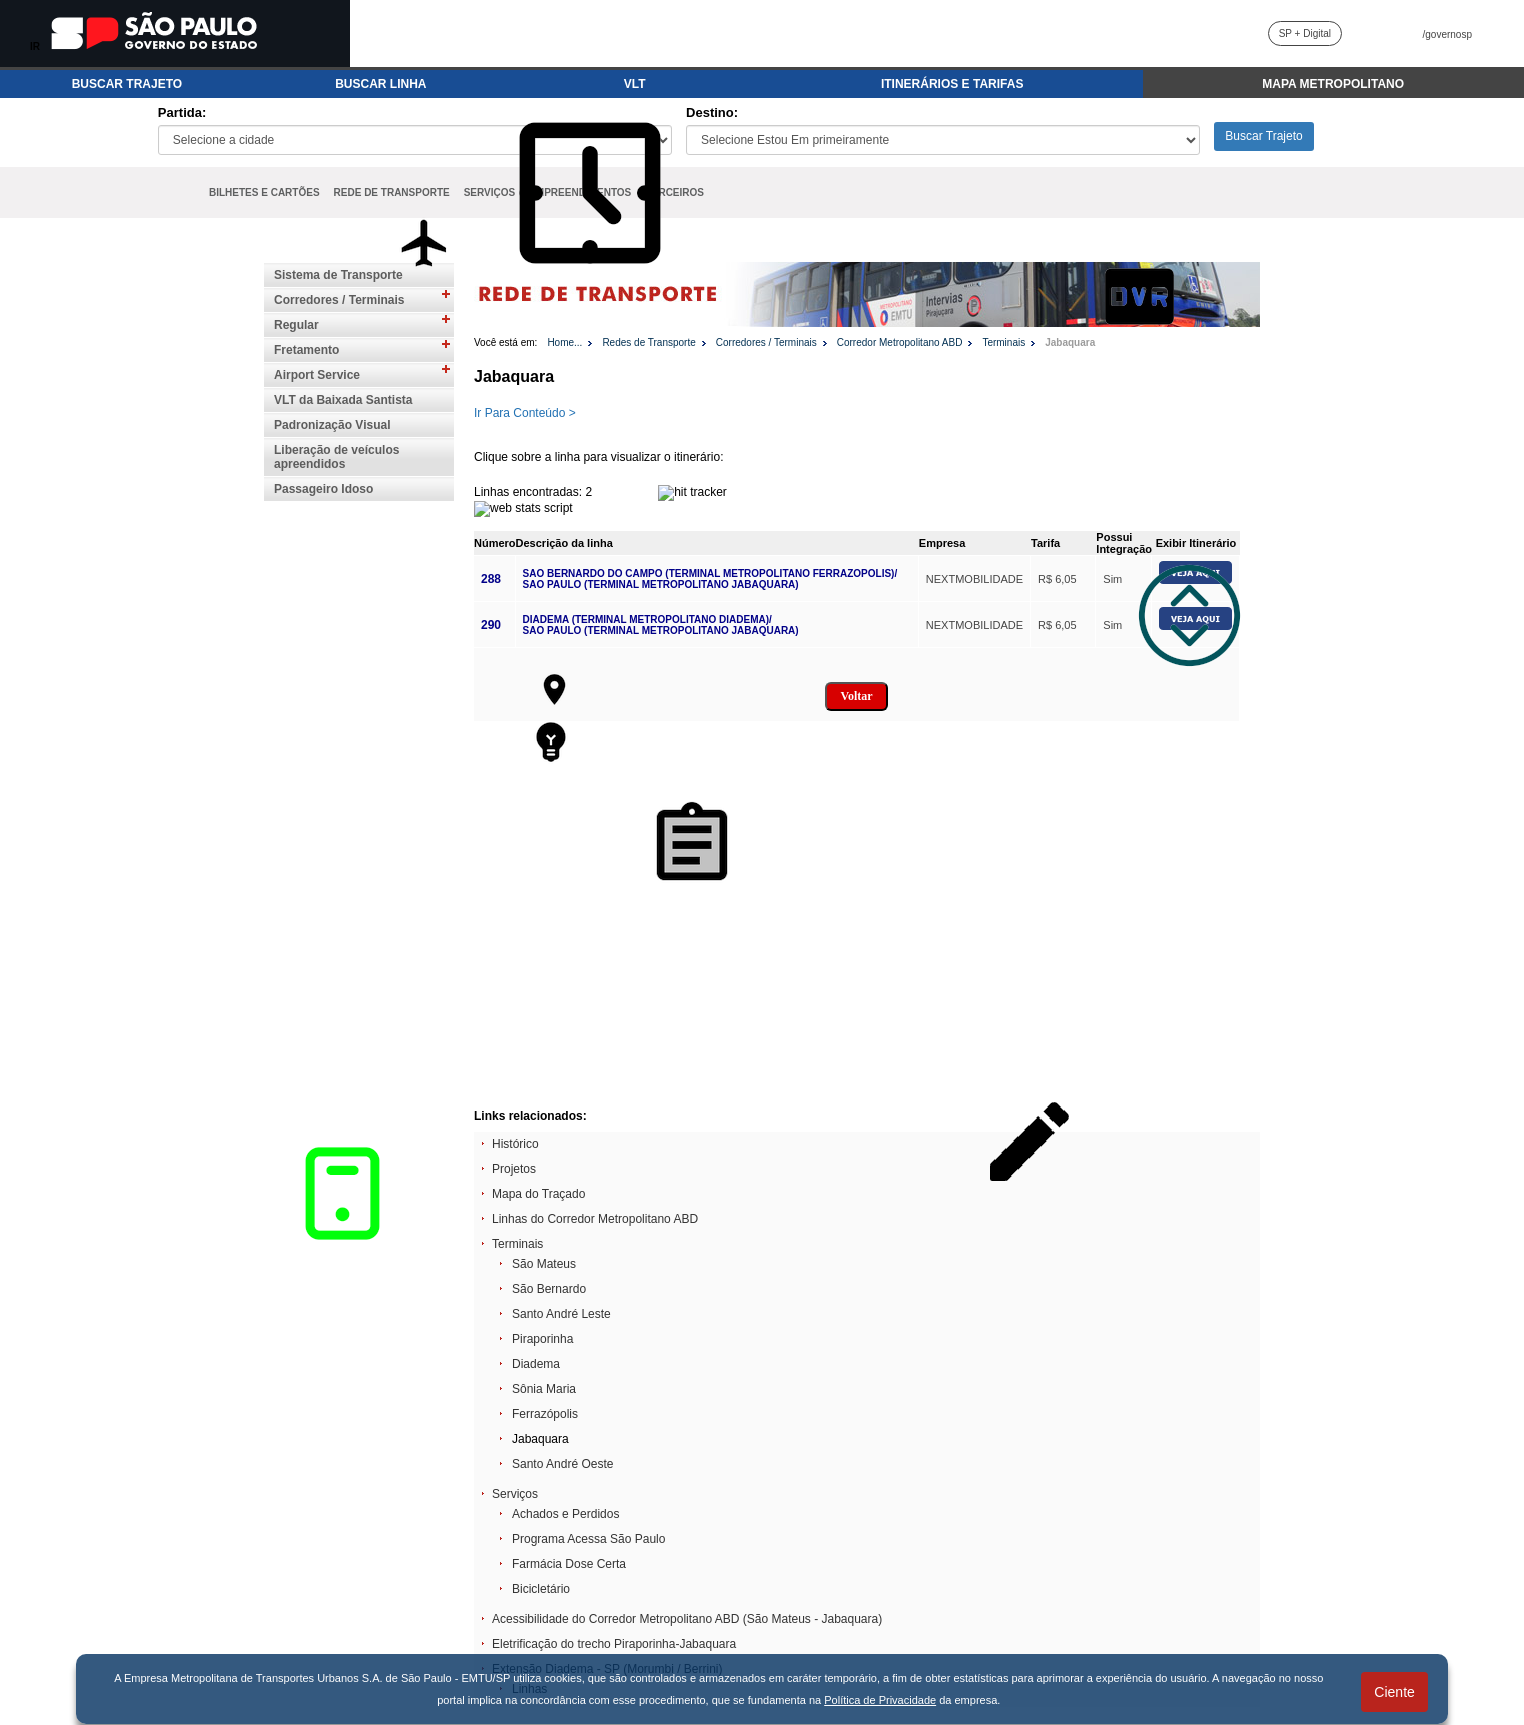 Image resolution: width=1524 pixels, height=1725 pixels. Describe the element at coordinates (1029, 1141) in the screenshot. I see `edit content or settings` at that location.